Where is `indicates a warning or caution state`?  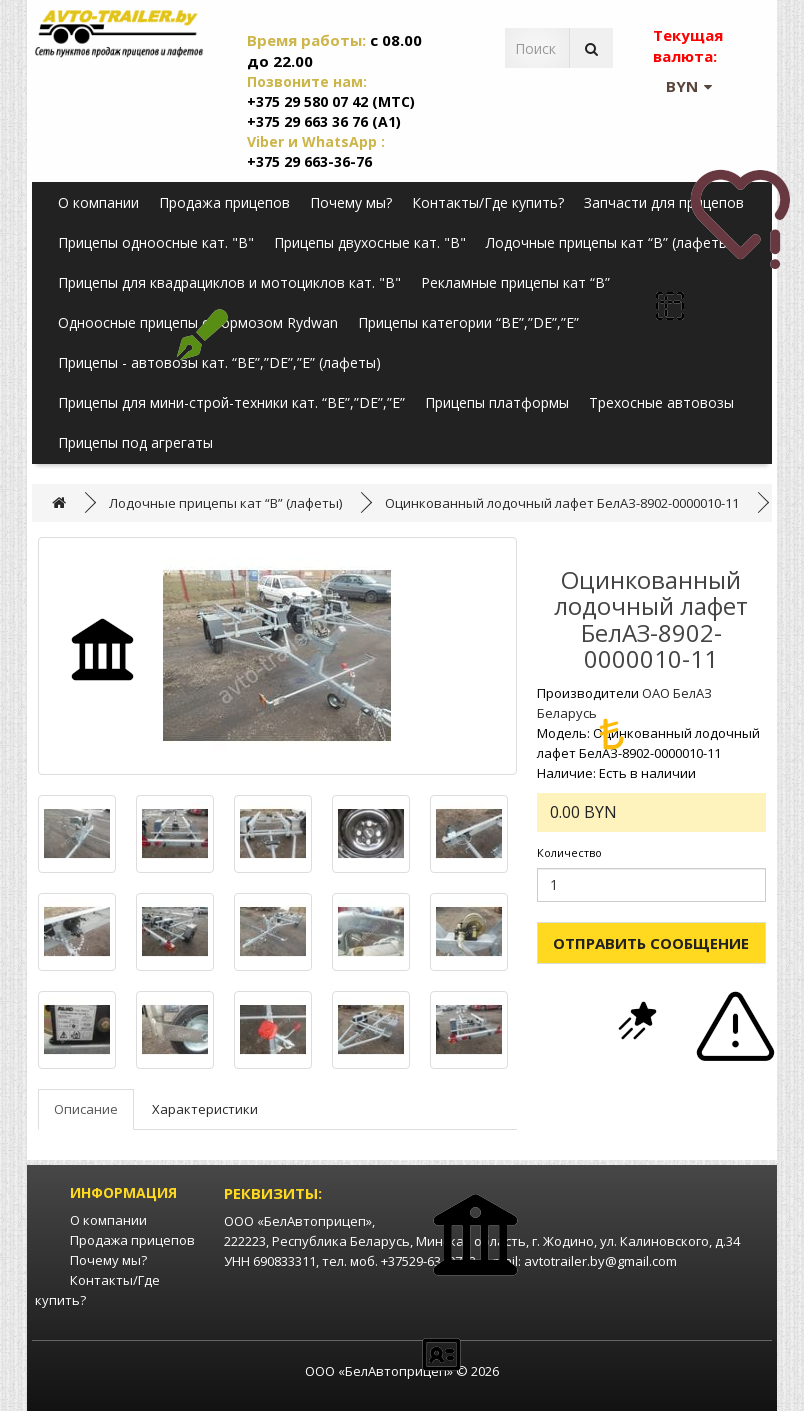
indicates a warning or caution state is located at coordinates (735, 1025).